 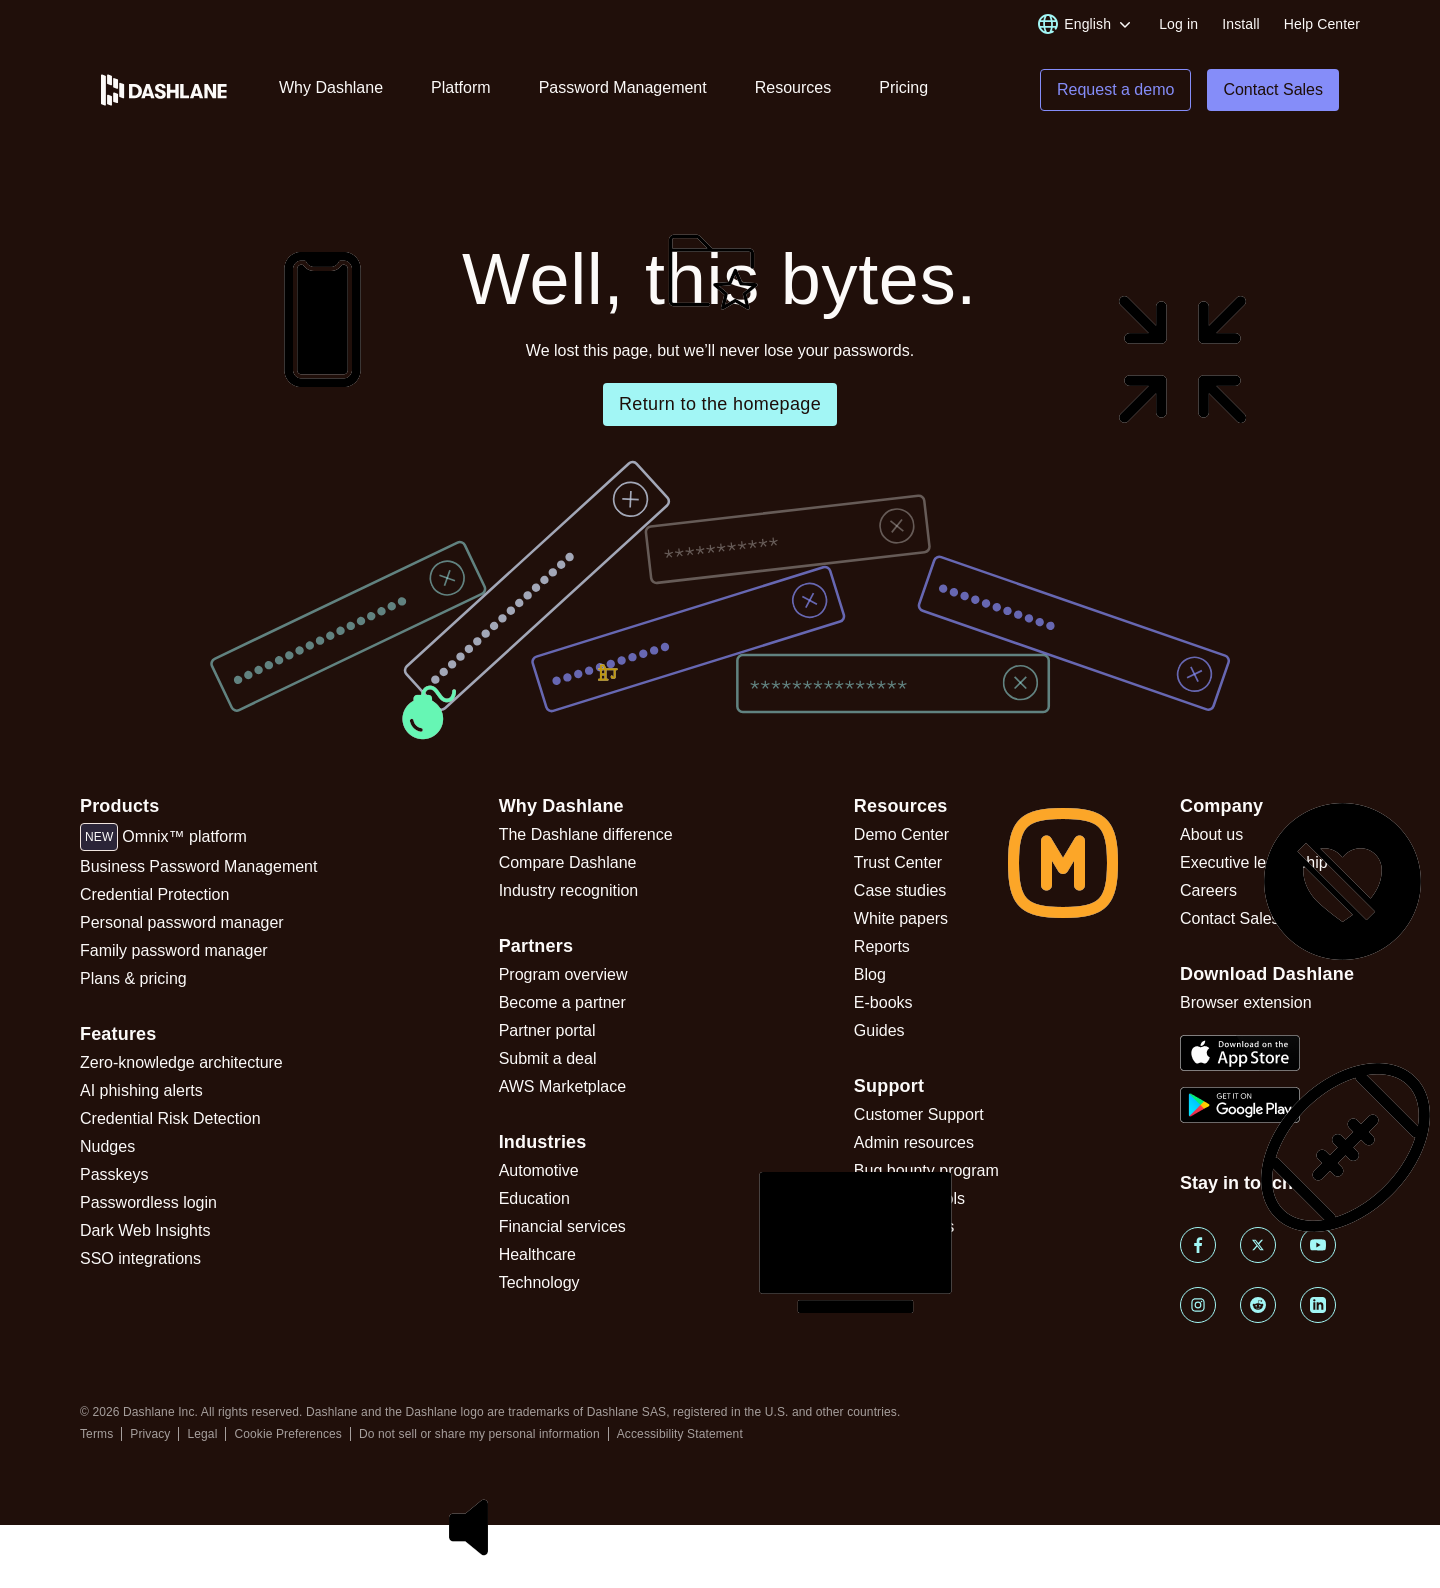 What do you see at coordinates (1342, 881) in the screenshot?
I see `remove from favorites` at bounding box center [1342, 881].